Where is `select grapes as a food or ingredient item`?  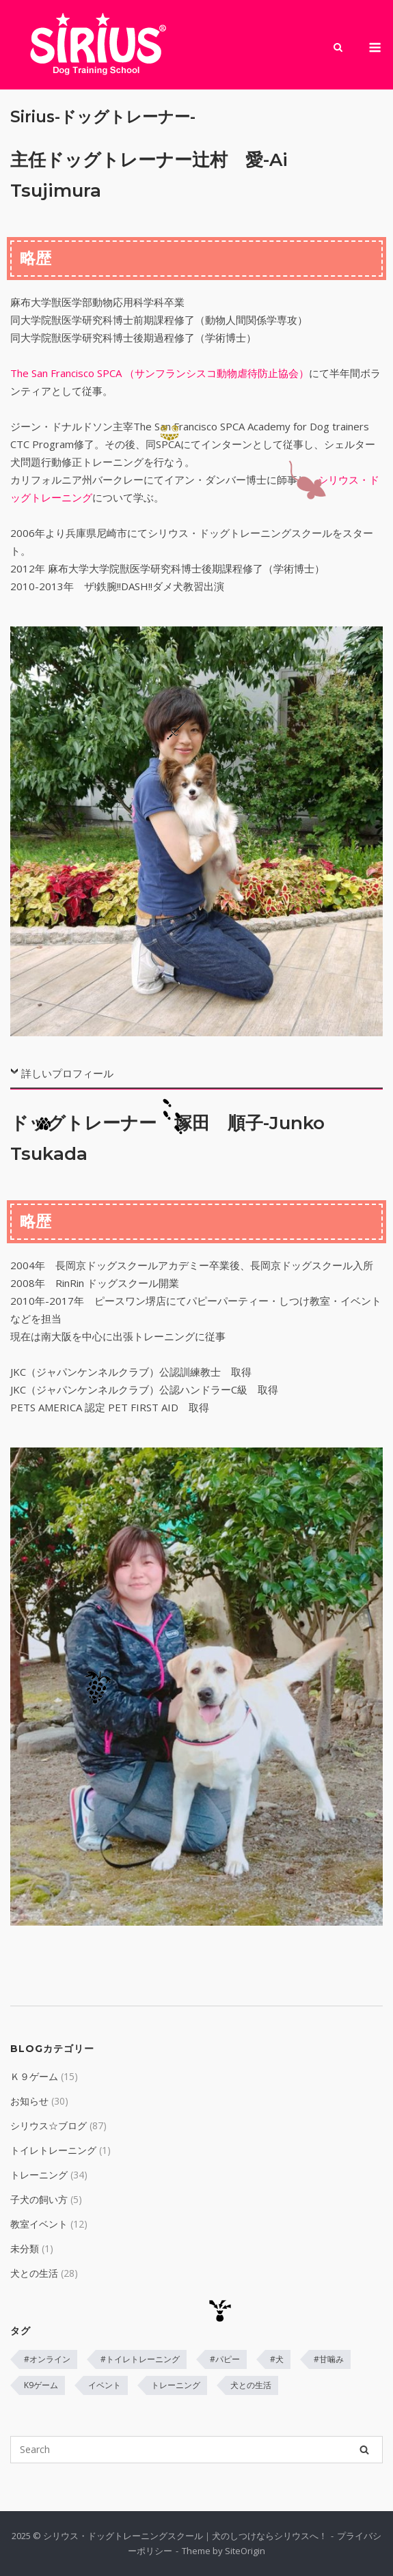
select grapes as a food or ingredient item is located at coordinates (98, 1687).